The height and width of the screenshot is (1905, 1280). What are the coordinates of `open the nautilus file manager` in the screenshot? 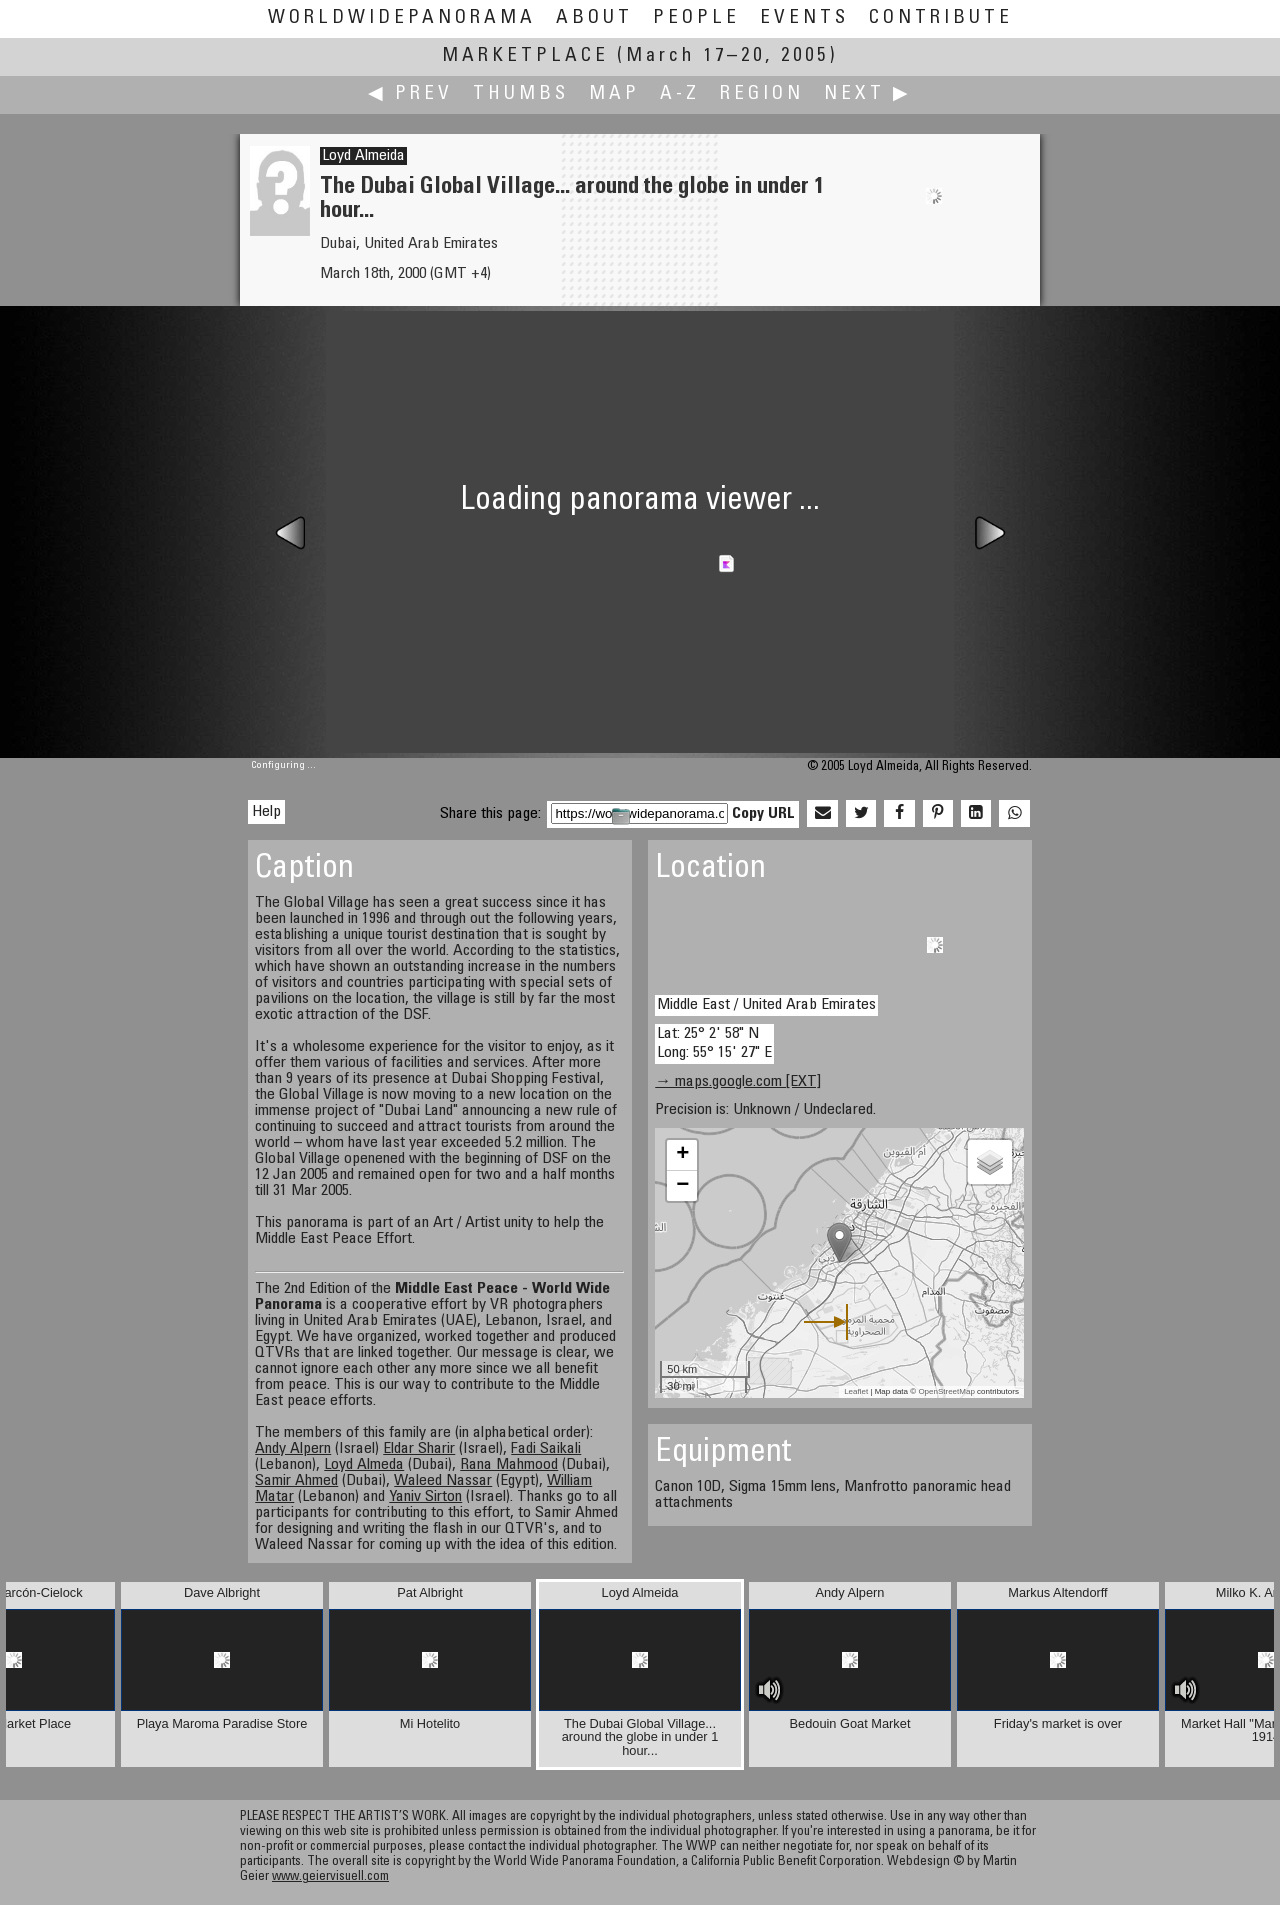 It's located at (621, 816).